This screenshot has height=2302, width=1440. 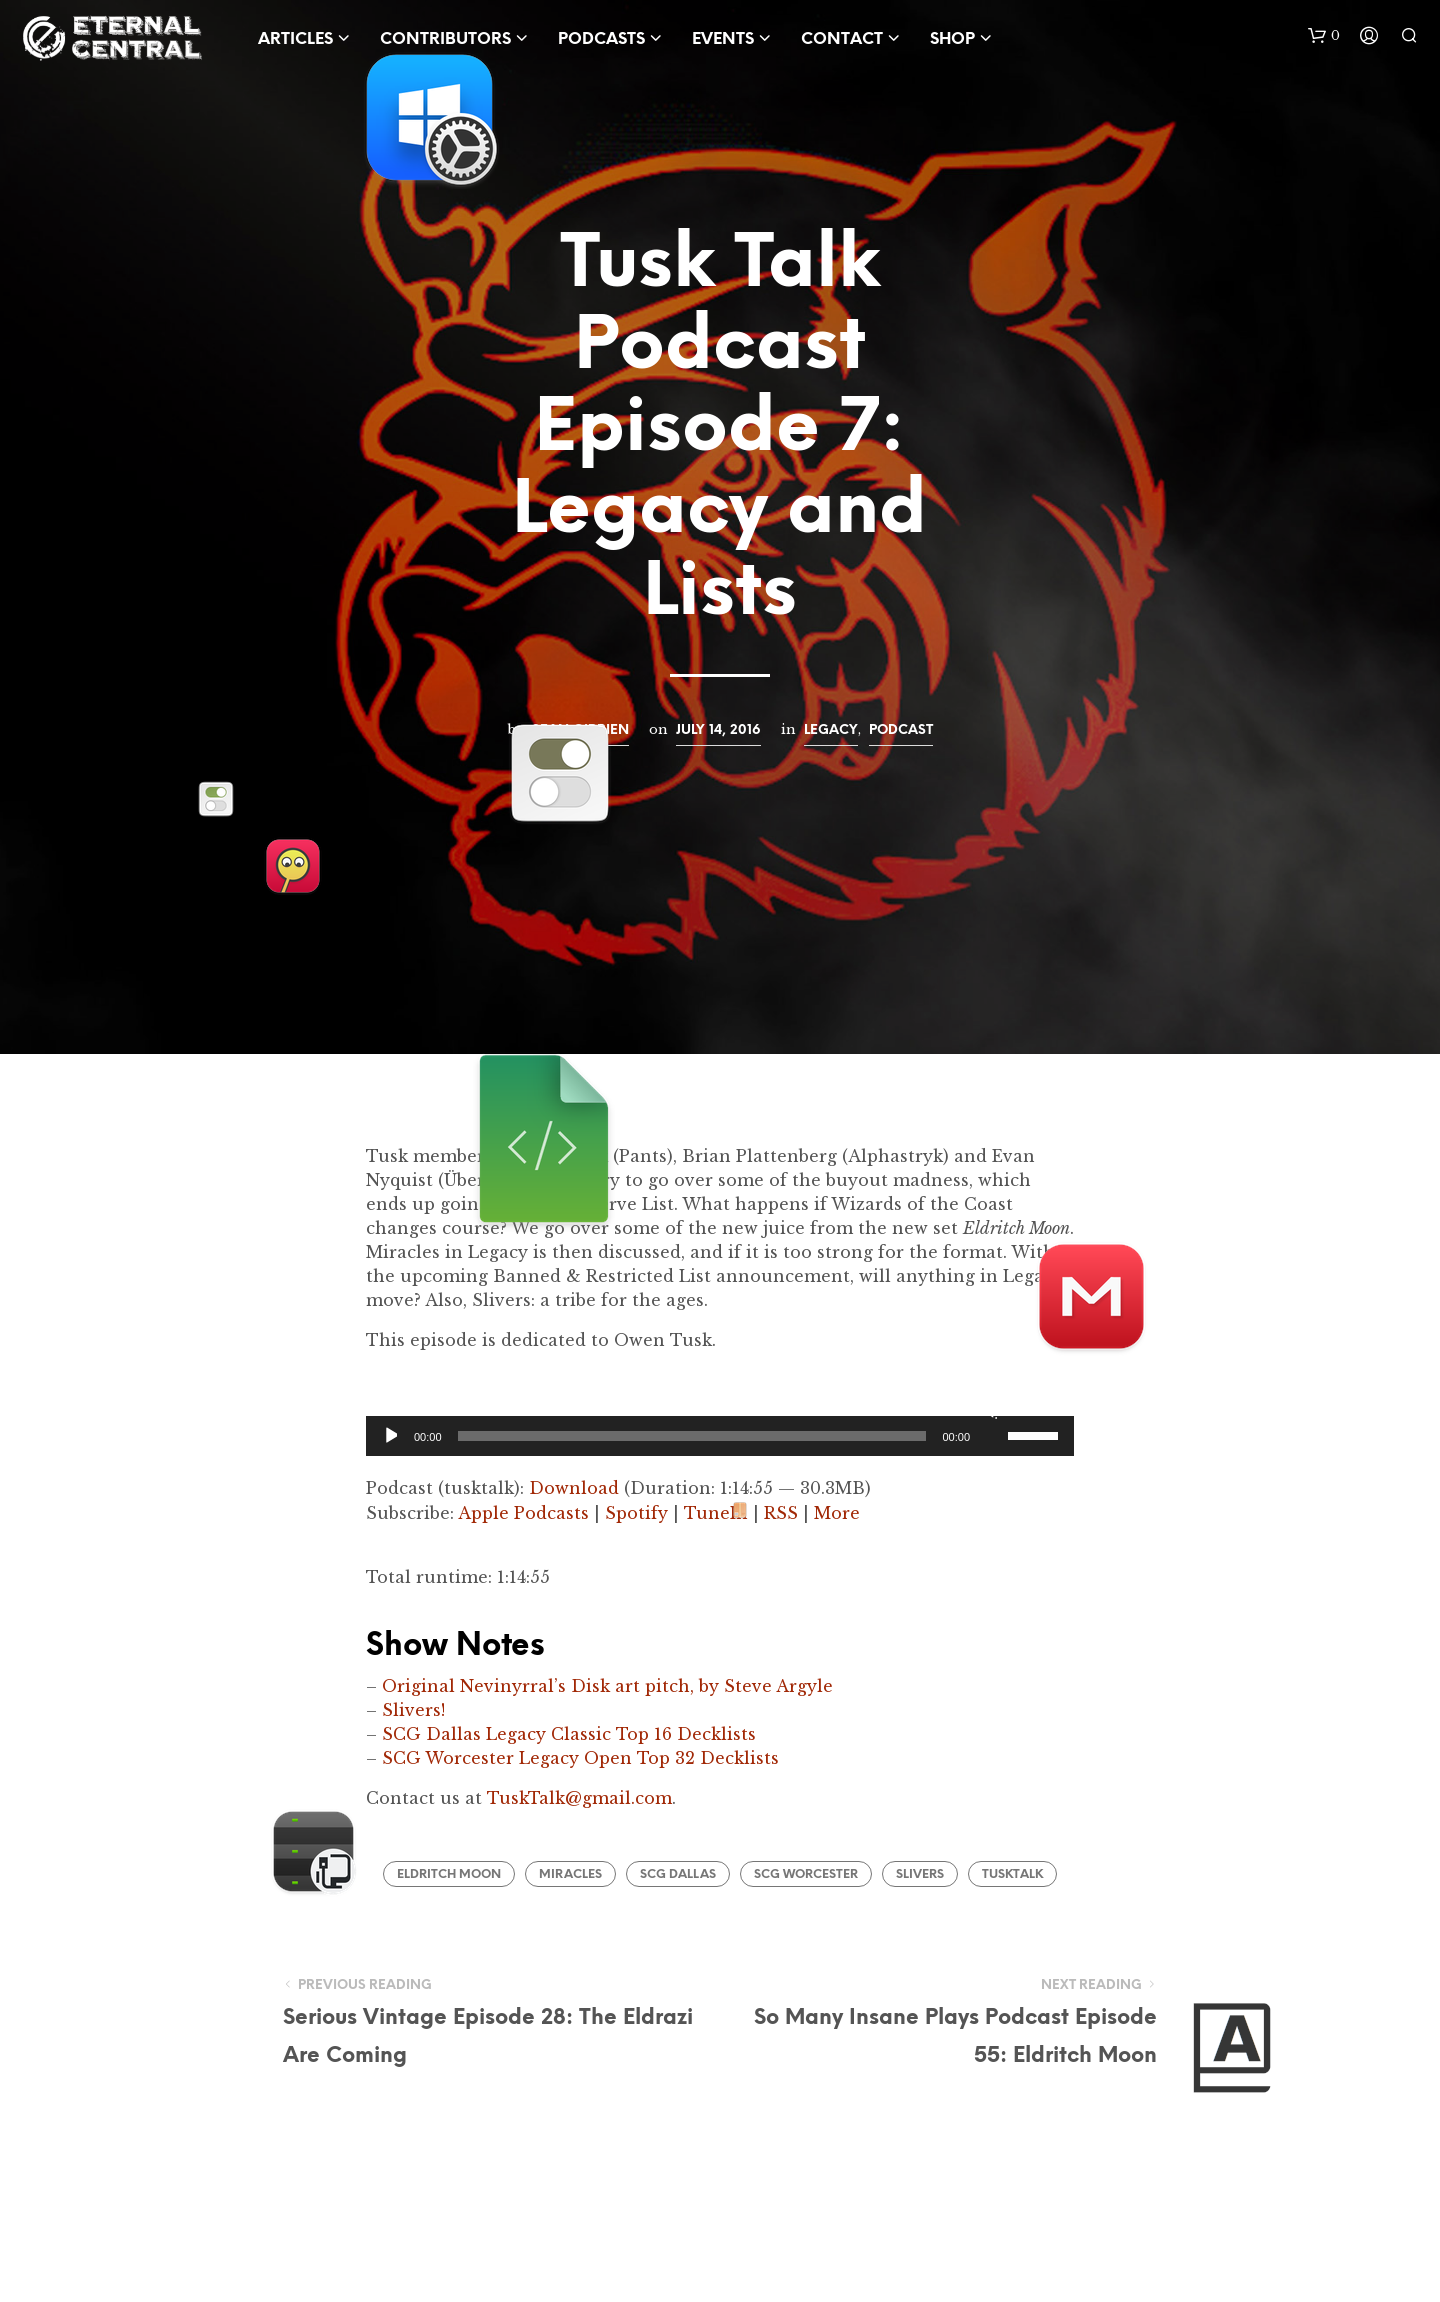 What do you see at coordinates (560, 773) in the screenshot?
I see `open gnome tweaks to customize desktop settings` at bounding box center [560, 773].